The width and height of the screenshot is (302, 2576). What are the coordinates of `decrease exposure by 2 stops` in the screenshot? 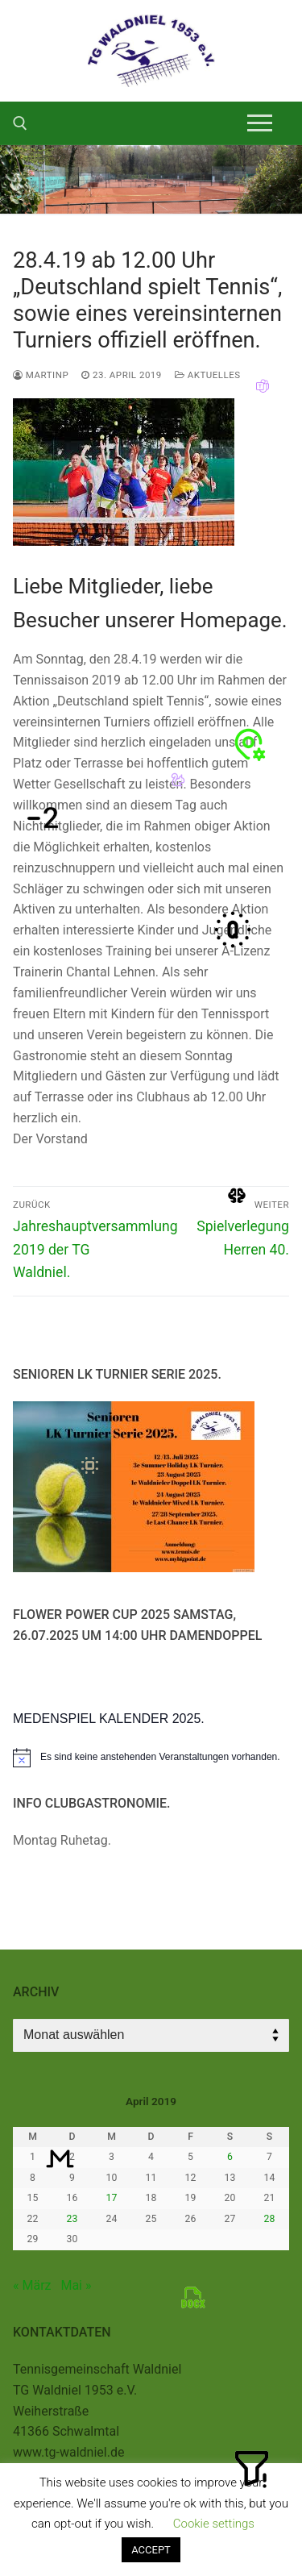 It's located at (43, 818).